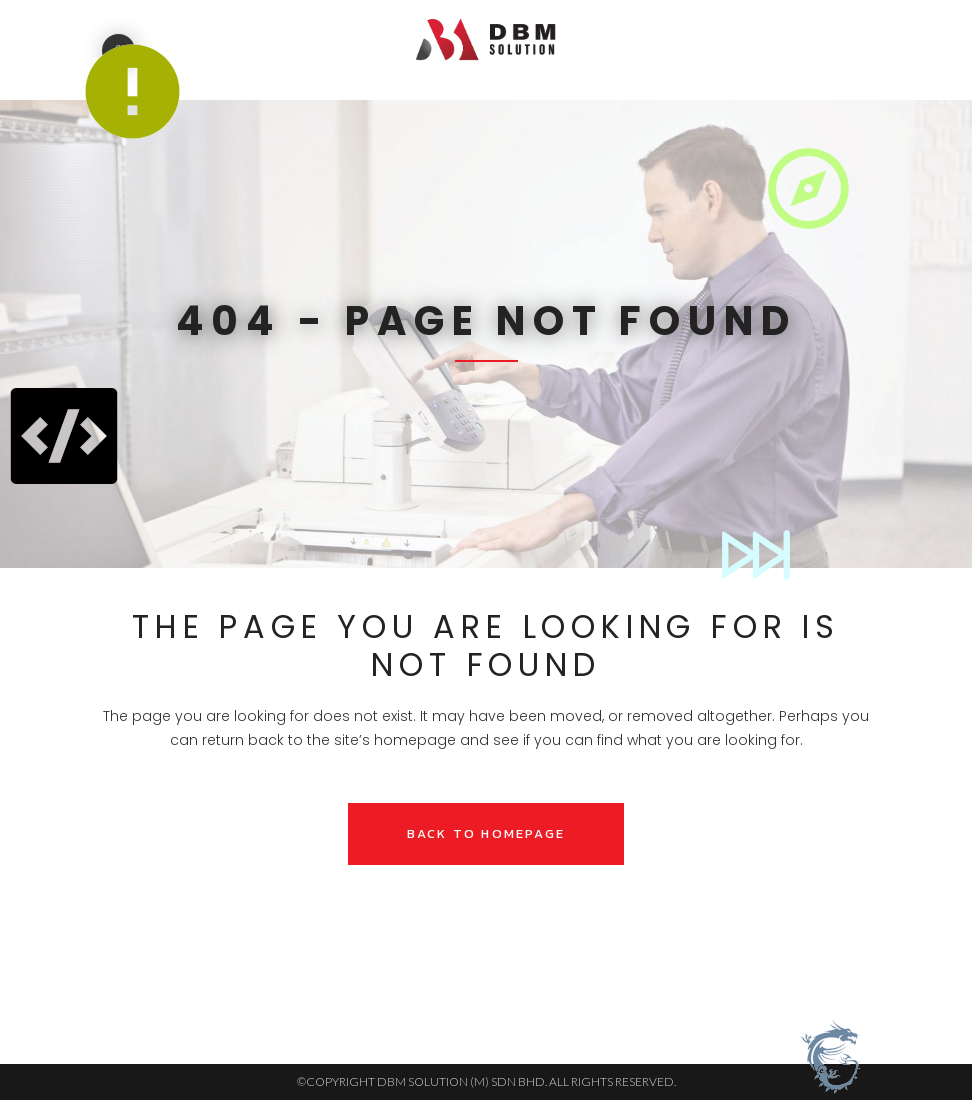 The width and height of the screenshot is (972, 1100). Describe the element at coordinates (132, 91) in the screenshot. I see `indicates a warning or error state` at that location.